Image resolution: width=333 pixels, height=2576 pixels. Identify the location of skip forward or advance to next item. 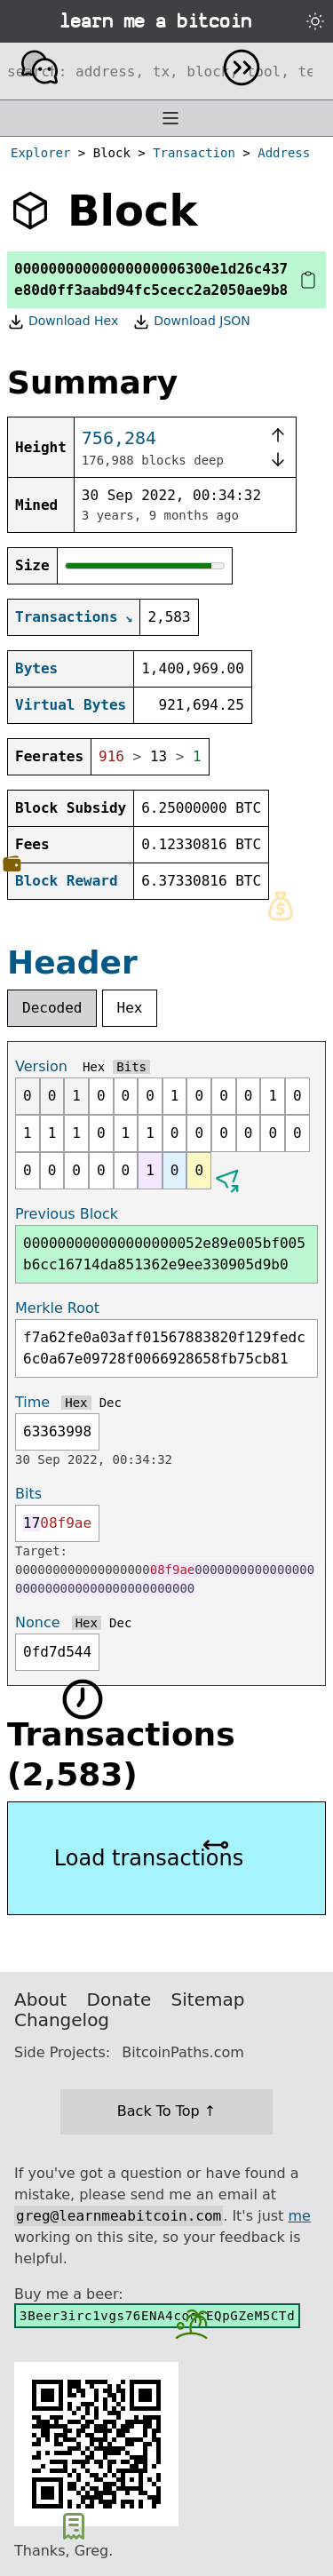
(242, 68).